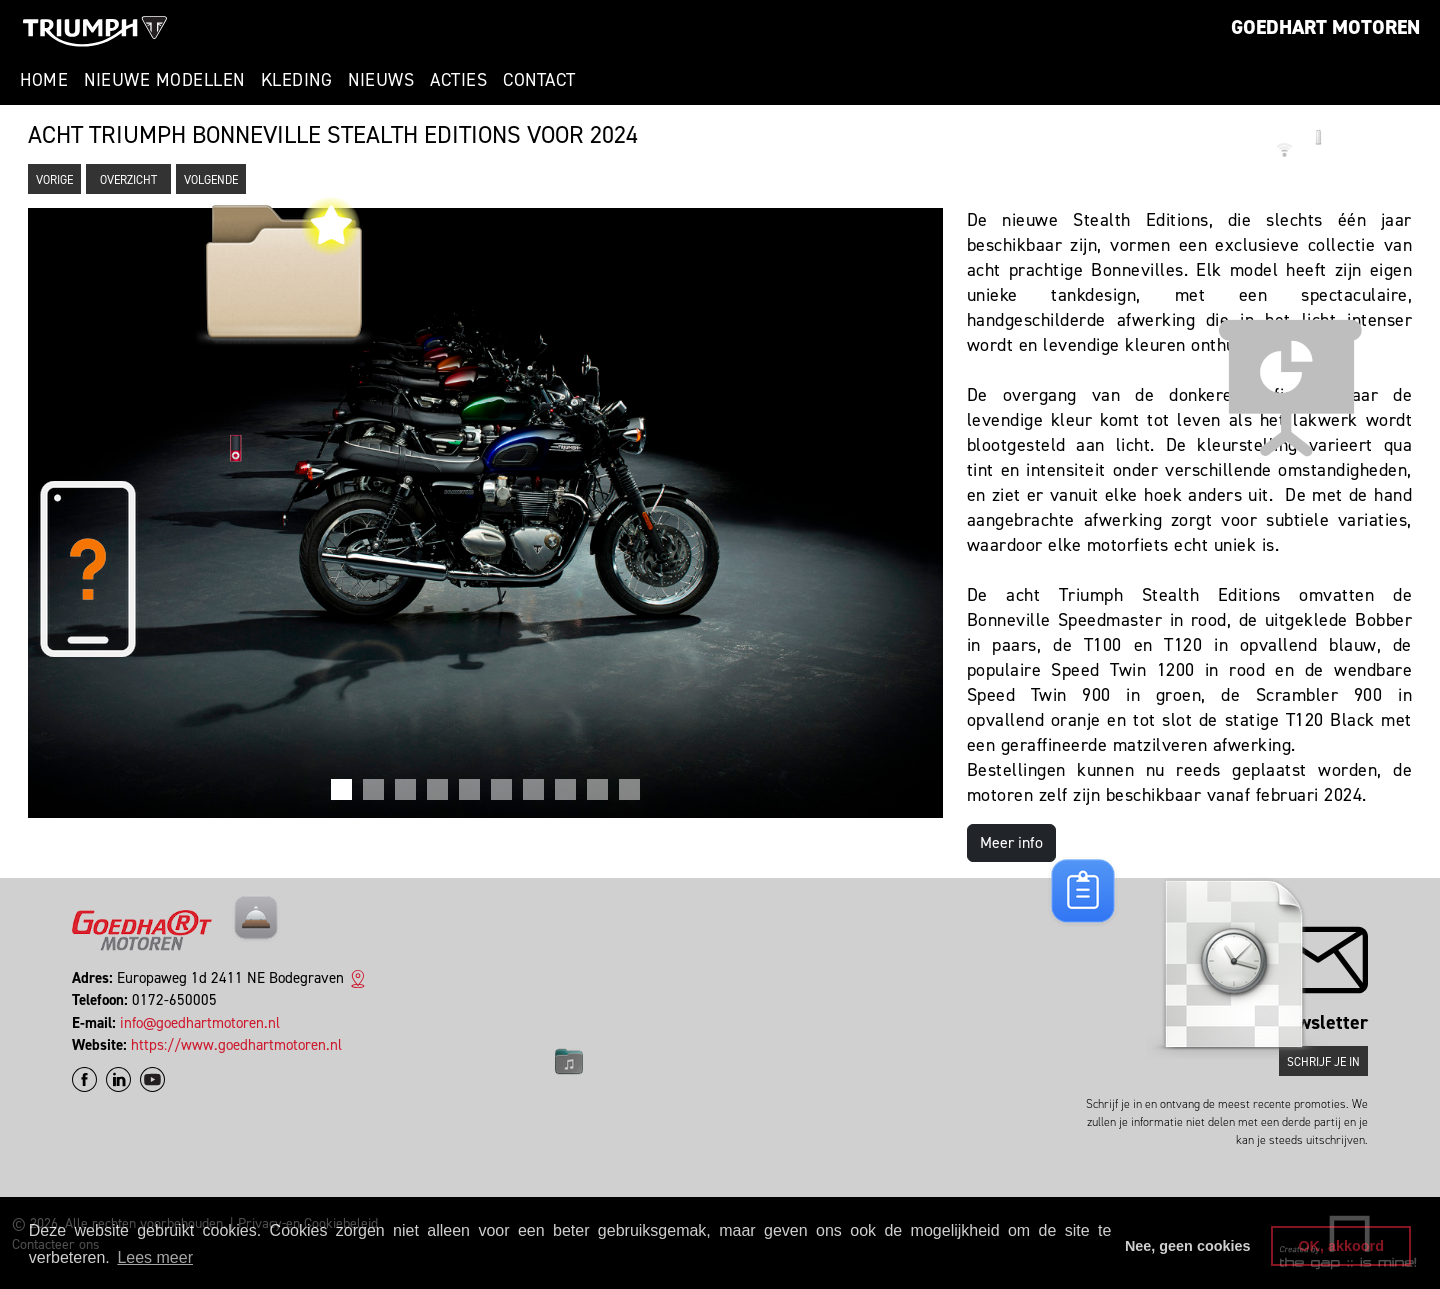 The image size is (1440, 1289). Describe the element at coordinates (1318, 137) in the screenshot. I see `indicates battery is depleted and needs charging` at that location.